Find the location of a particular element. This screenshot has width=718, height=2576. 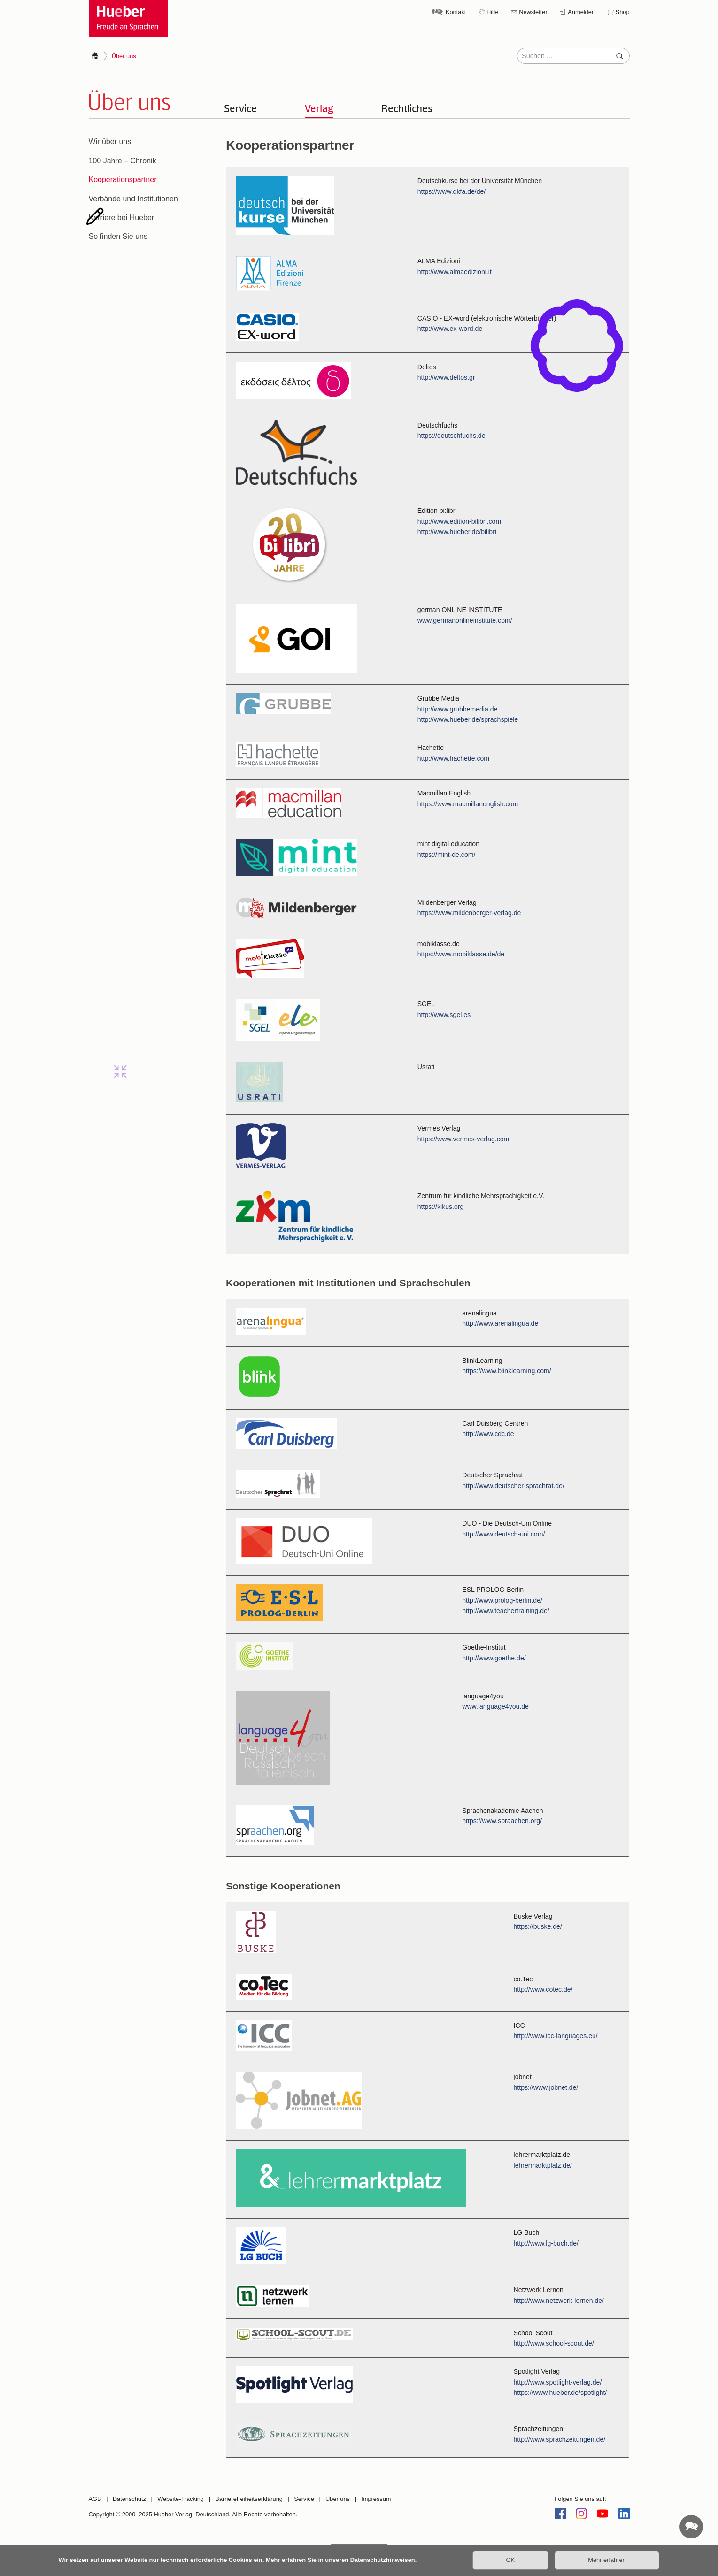

indicates a badge or achievement placeholder is located at coordinates (577, 345).